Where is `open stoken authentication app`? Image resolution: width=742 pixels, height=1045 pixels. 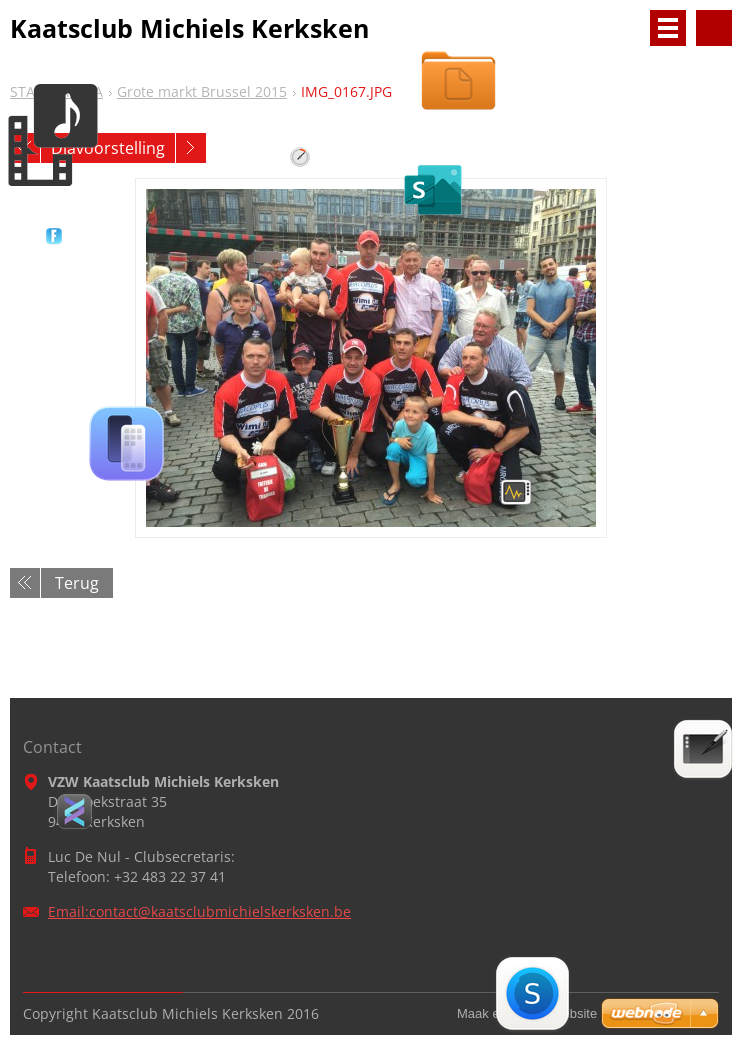 open stoken authentication app is located at coordinates (532, 993).